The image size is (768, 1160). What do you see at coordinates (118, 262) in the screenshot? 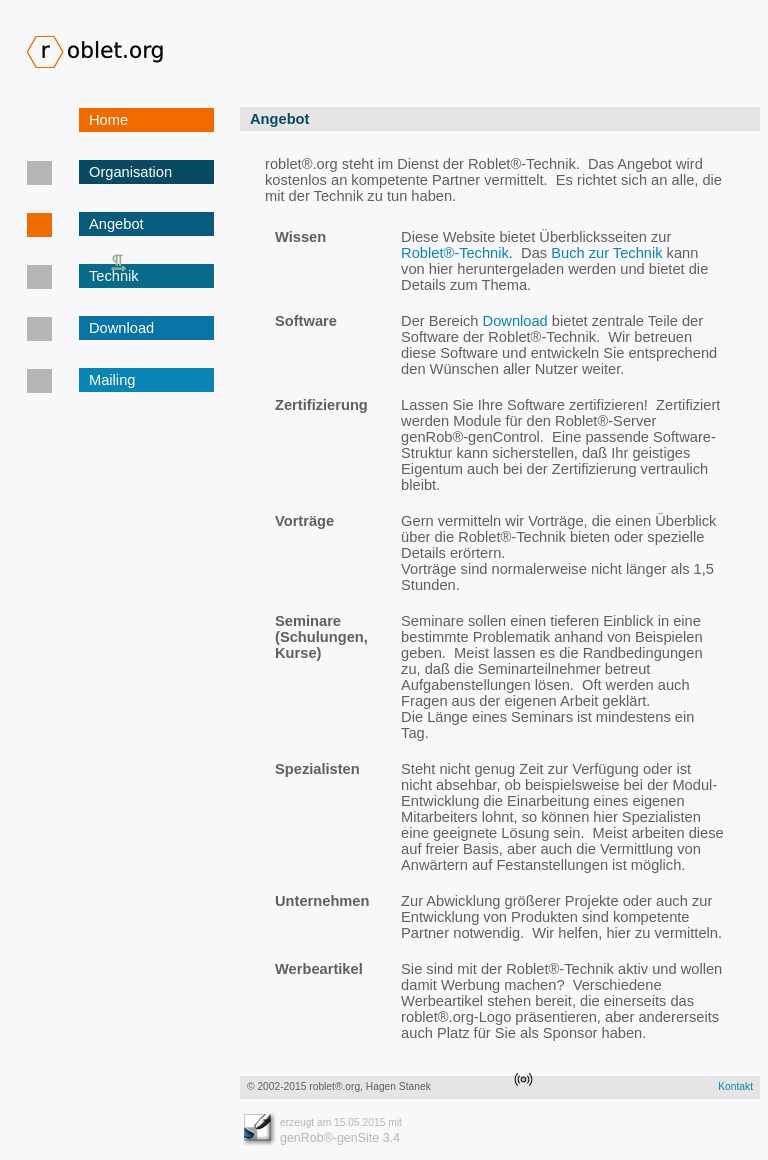
I see `set text direction to left-to-right` at bounding box center [118, 262].